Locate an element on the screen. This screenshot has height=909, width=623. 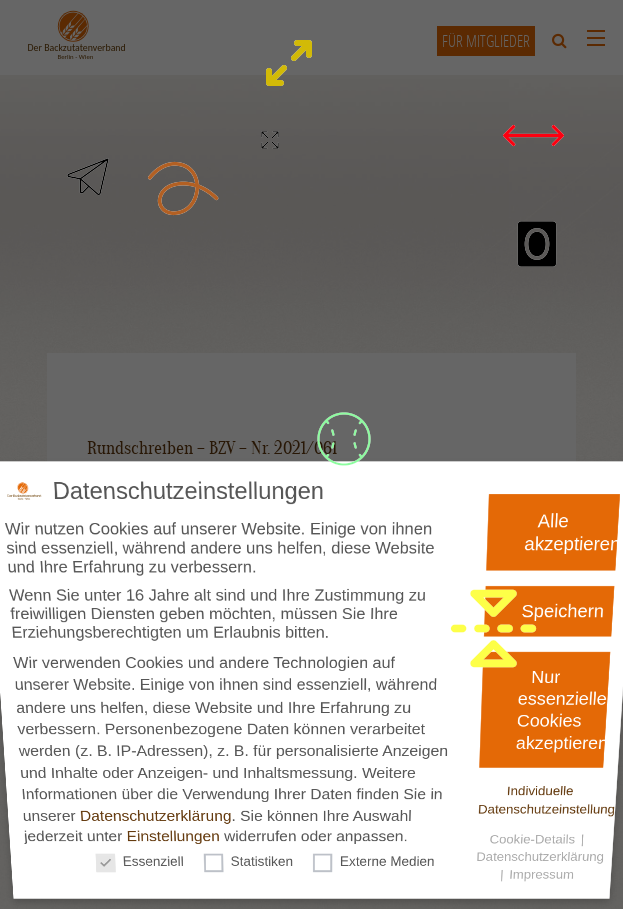
indicates zero or no items is located at coordinates (537, 244).